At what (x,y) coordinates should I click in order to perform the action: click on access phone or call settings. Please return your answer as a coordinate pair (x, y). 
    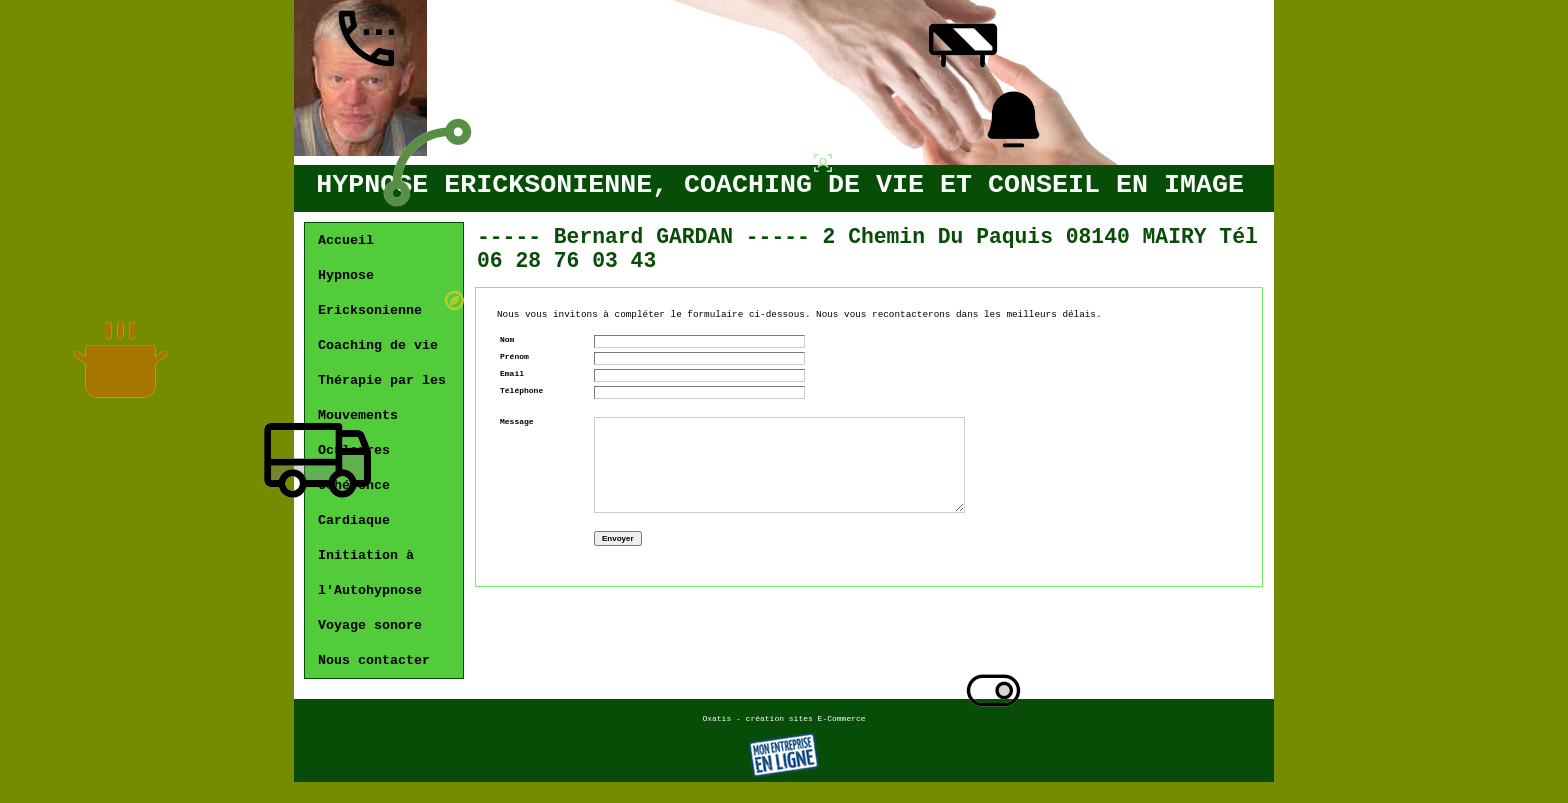
    Looking at the image, I should click on (366, 38).